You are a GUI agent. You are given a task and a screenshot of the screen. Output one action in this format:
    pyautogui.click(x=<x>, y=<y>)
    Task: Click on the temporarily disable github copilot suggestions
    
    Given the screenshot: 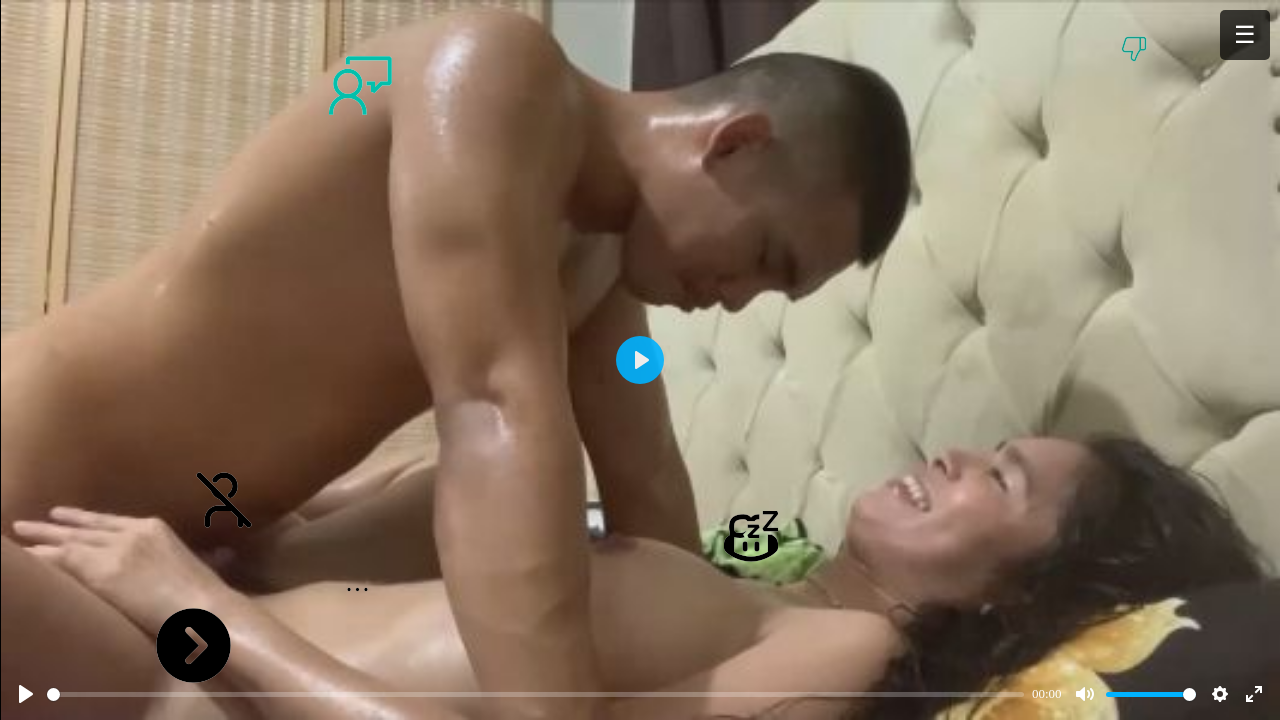 What is the action you would take?
    pyautogui.click(x=751, y=538)
    